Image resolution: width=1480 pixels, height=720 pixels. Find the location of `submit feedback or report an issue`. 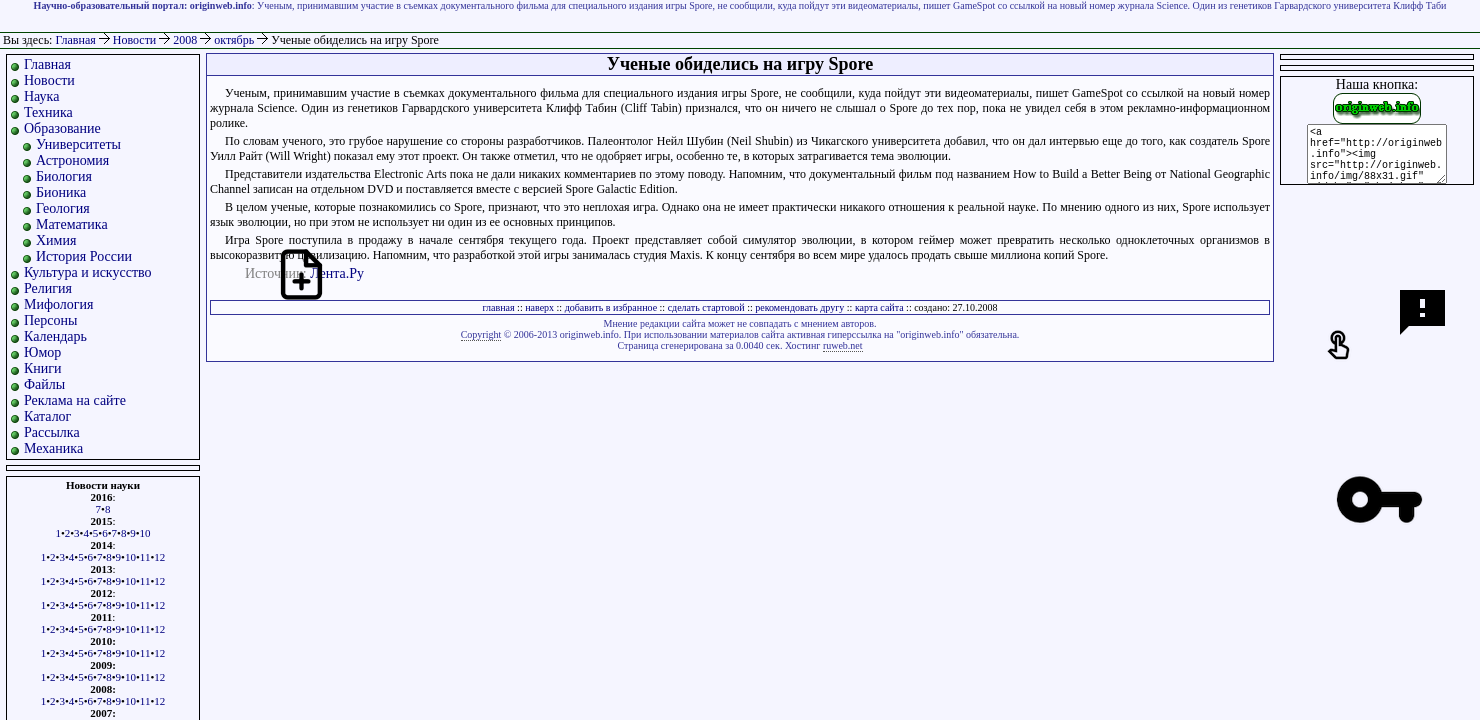

submit feedback or report an issue is located at coordinates (1422, 312).